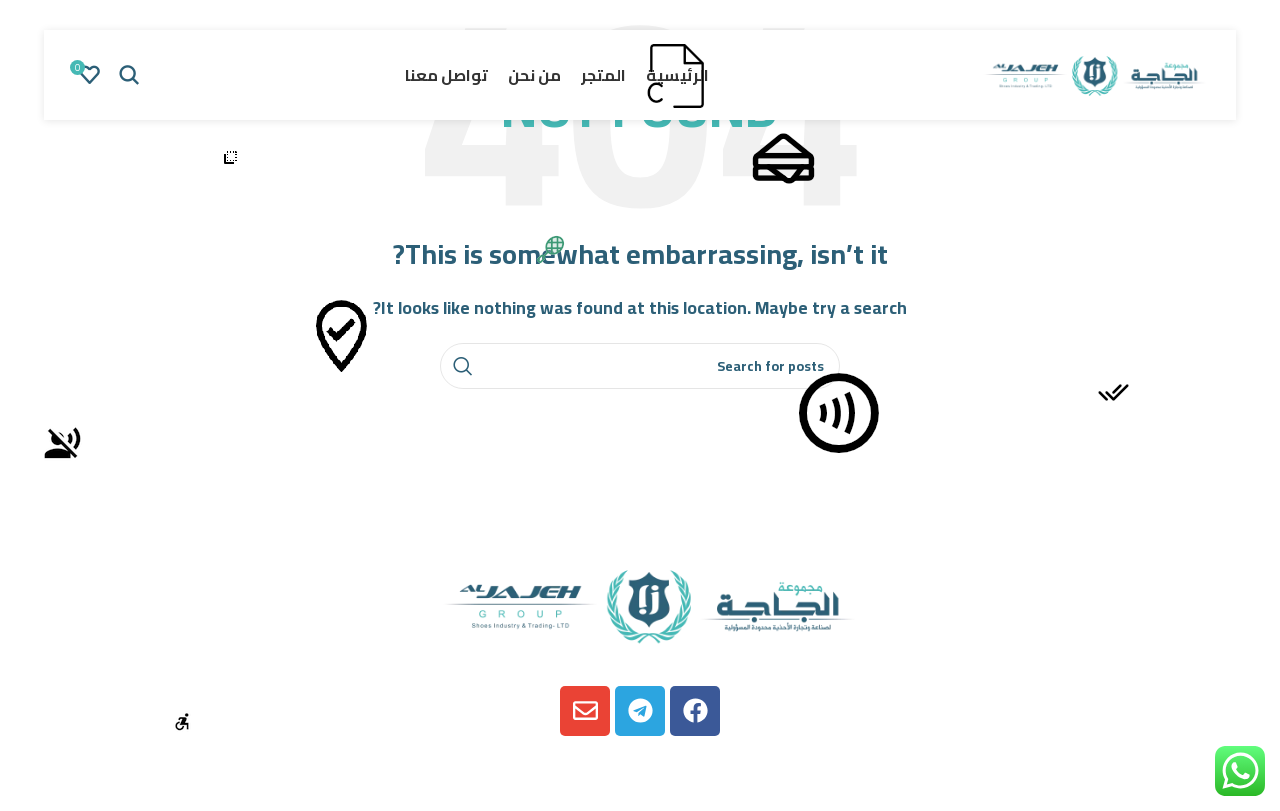 This screenshot has height=811, width=1280. I want to click on indicates wheelchair accessible route or entrance, so click(181, 721).